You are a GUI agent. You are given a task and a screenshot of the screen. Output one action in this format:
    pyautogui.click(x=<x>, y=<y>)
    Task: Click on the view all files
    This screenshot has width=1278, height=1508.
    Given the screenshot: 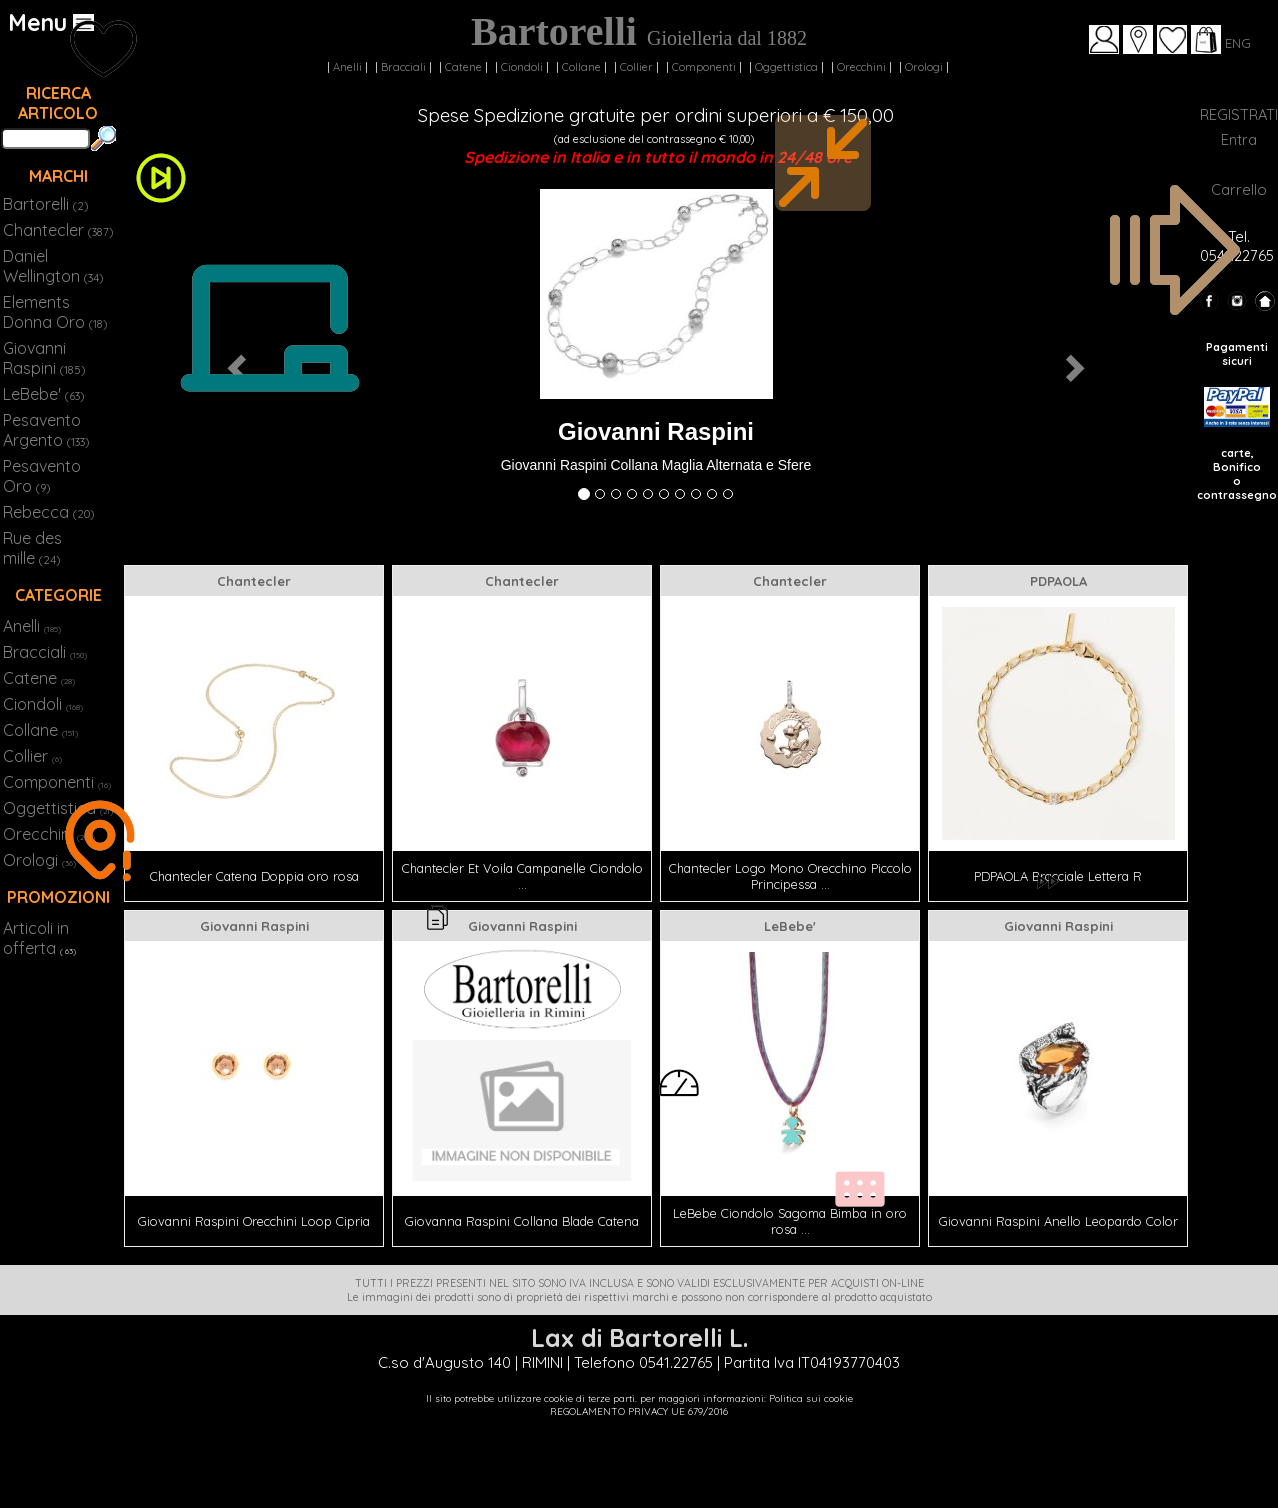 What is the action you would take?
    pyautogui.click(x=437, y=917)
    